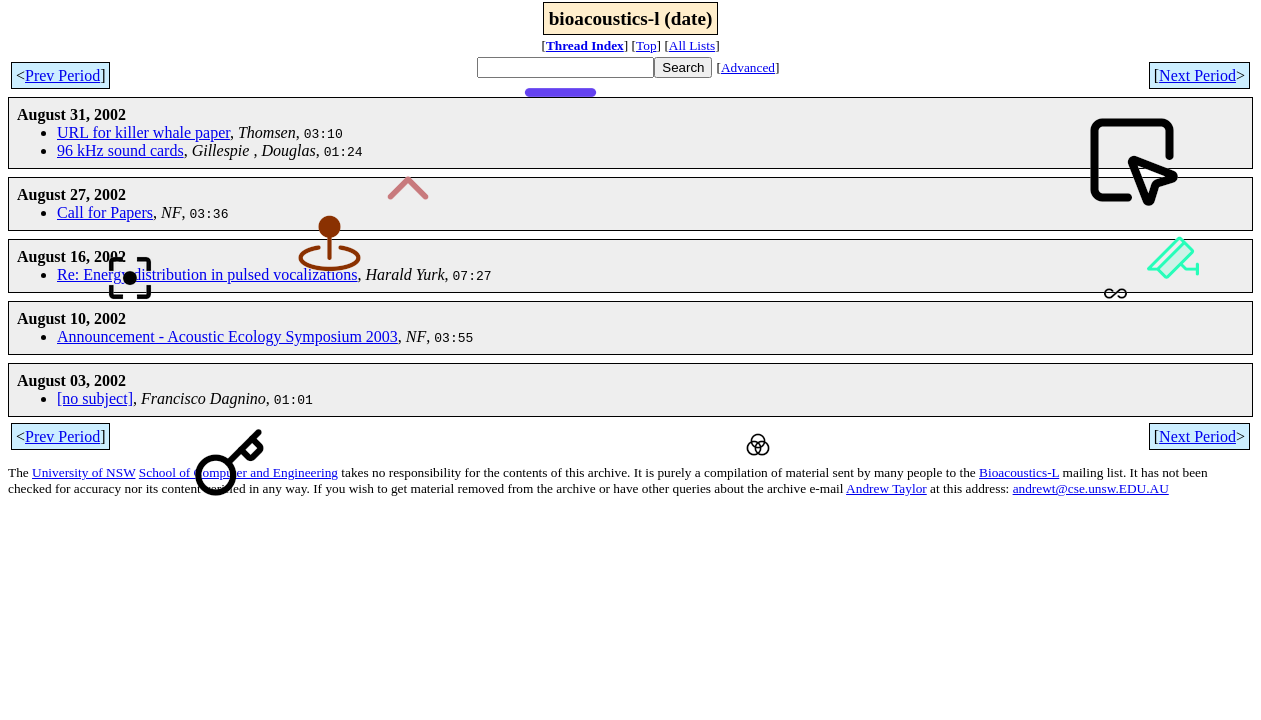  Describe the element at coordinates (329, 244) in the screenshot. I see `view location area or radius` at that location.